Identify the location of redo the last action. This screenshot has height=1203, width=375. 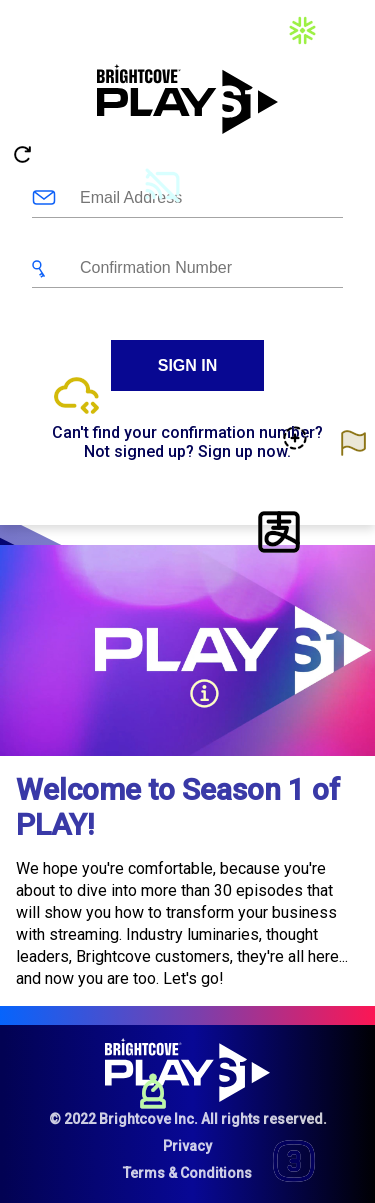
(22, 154).